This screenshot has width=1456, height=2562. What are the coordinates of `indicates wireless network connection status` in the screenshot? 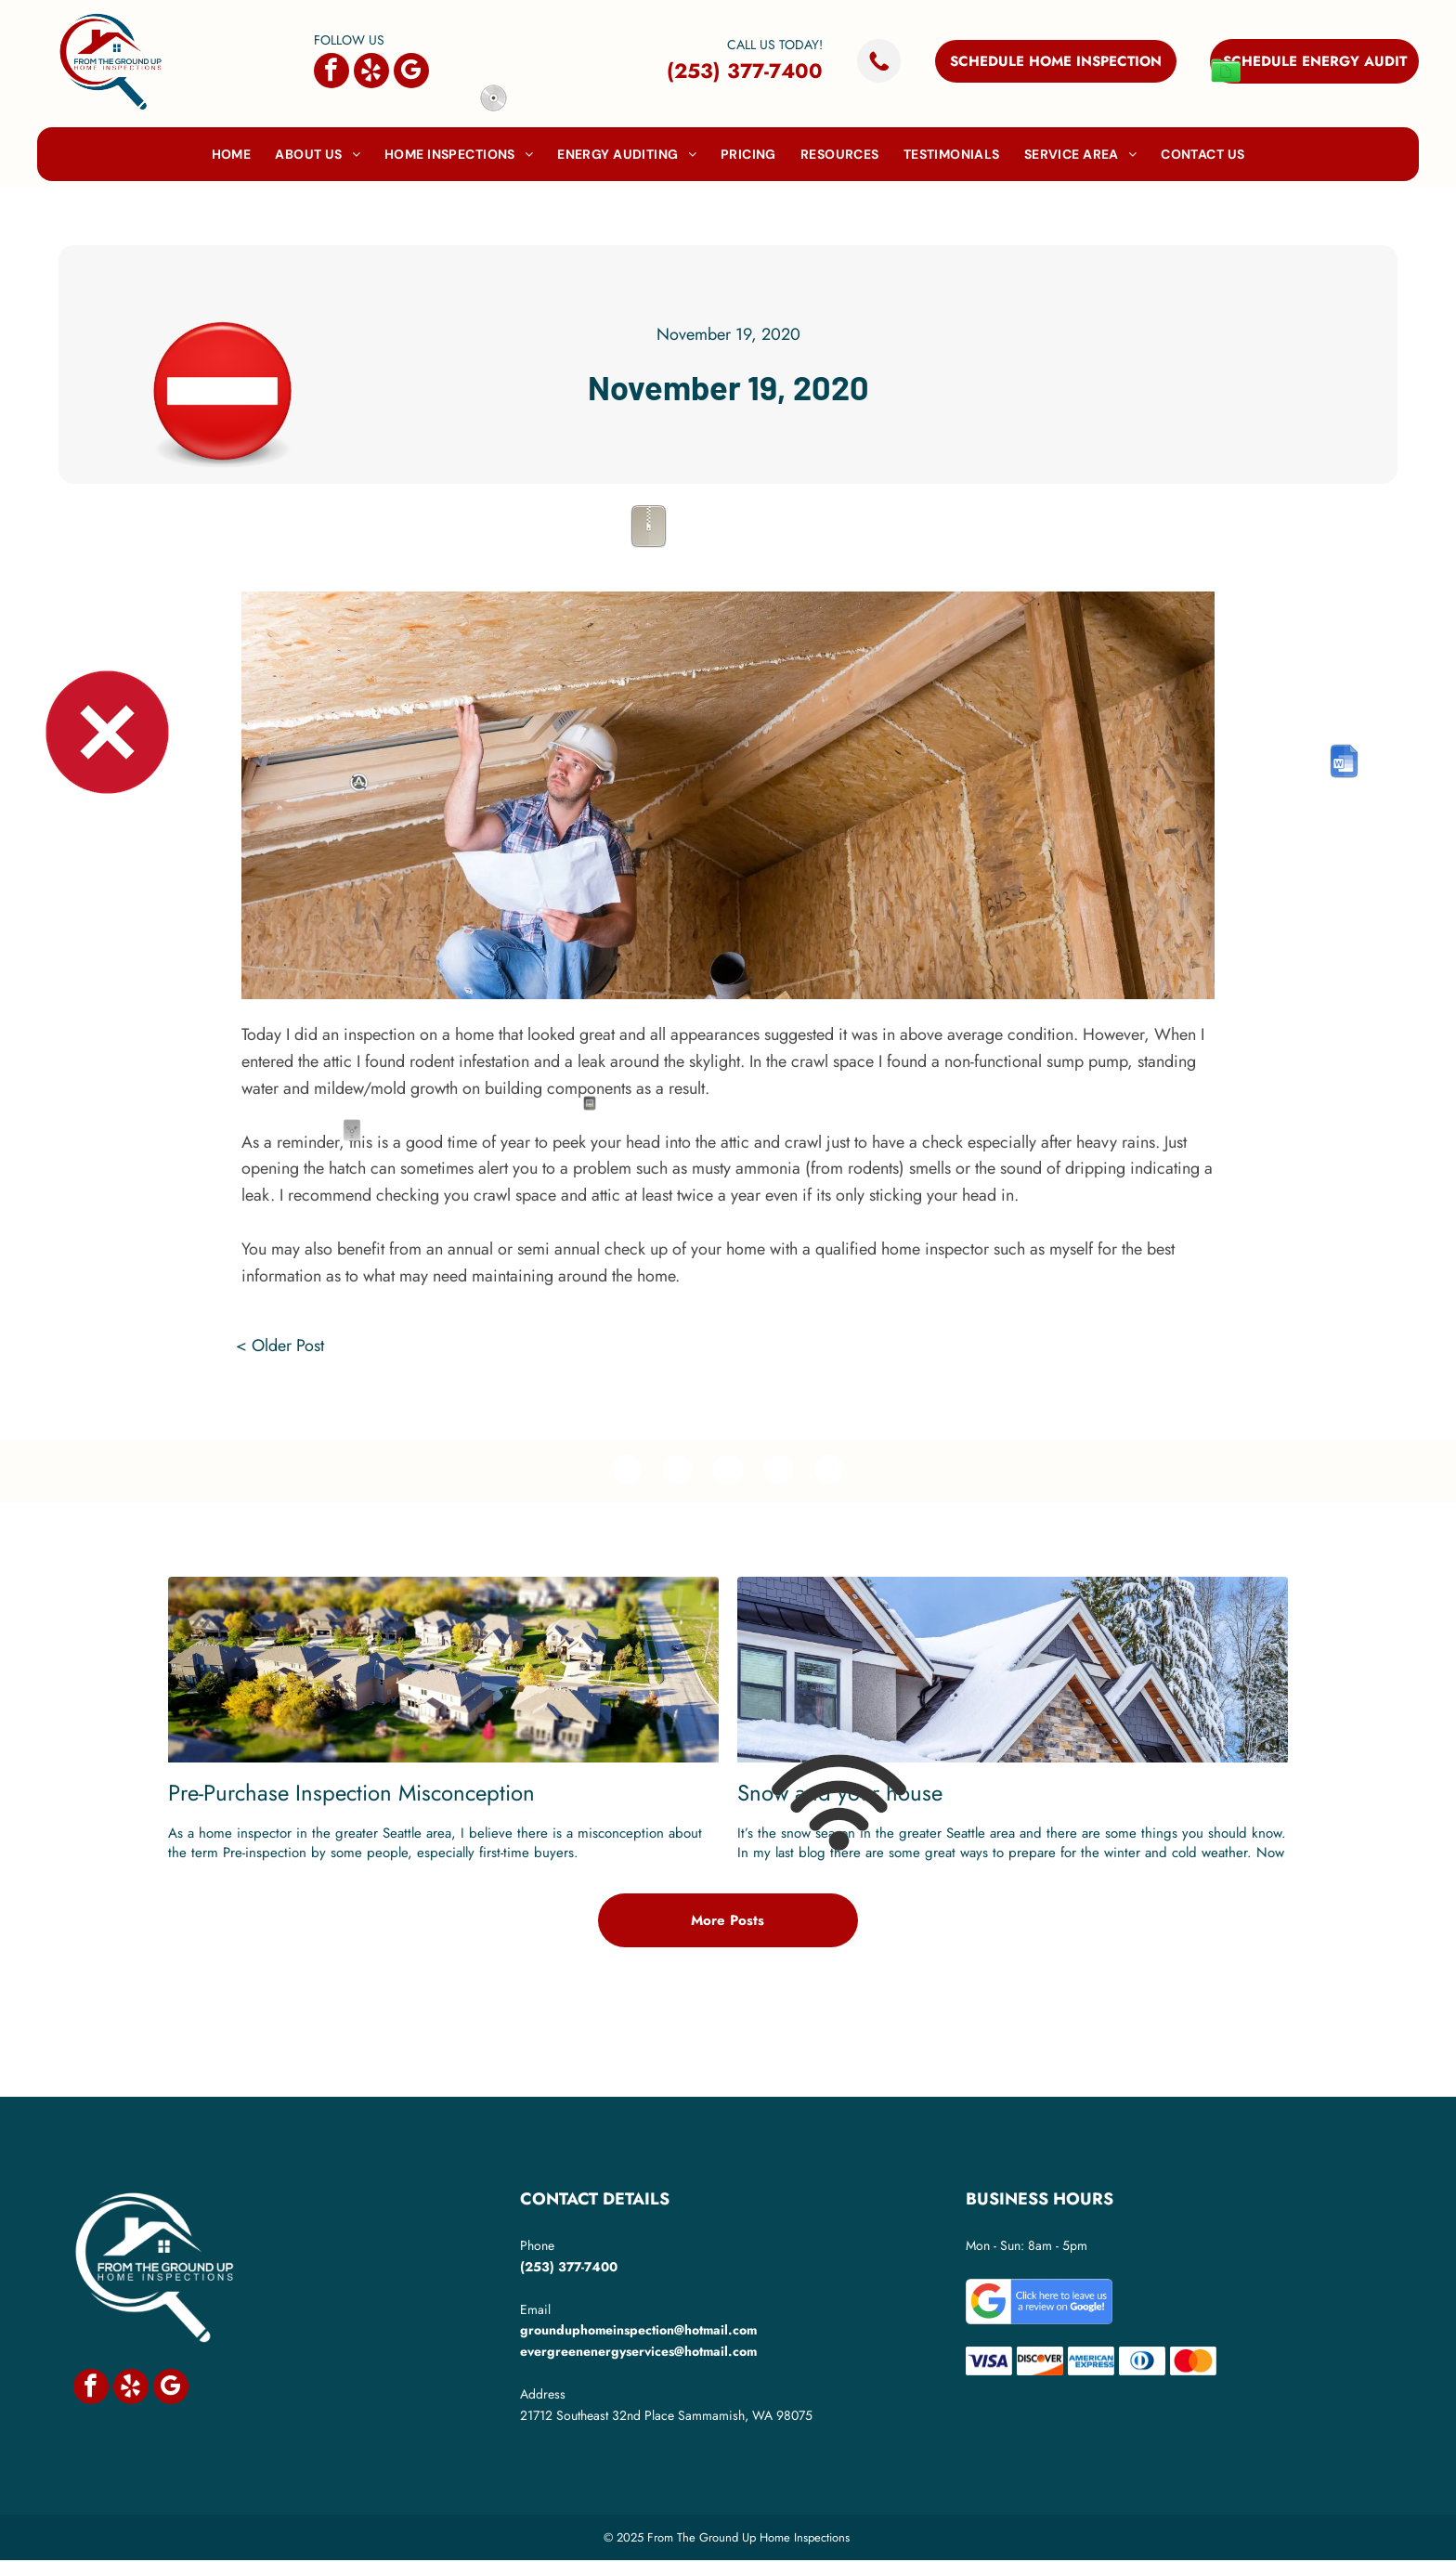 It's located at (838, 1800).